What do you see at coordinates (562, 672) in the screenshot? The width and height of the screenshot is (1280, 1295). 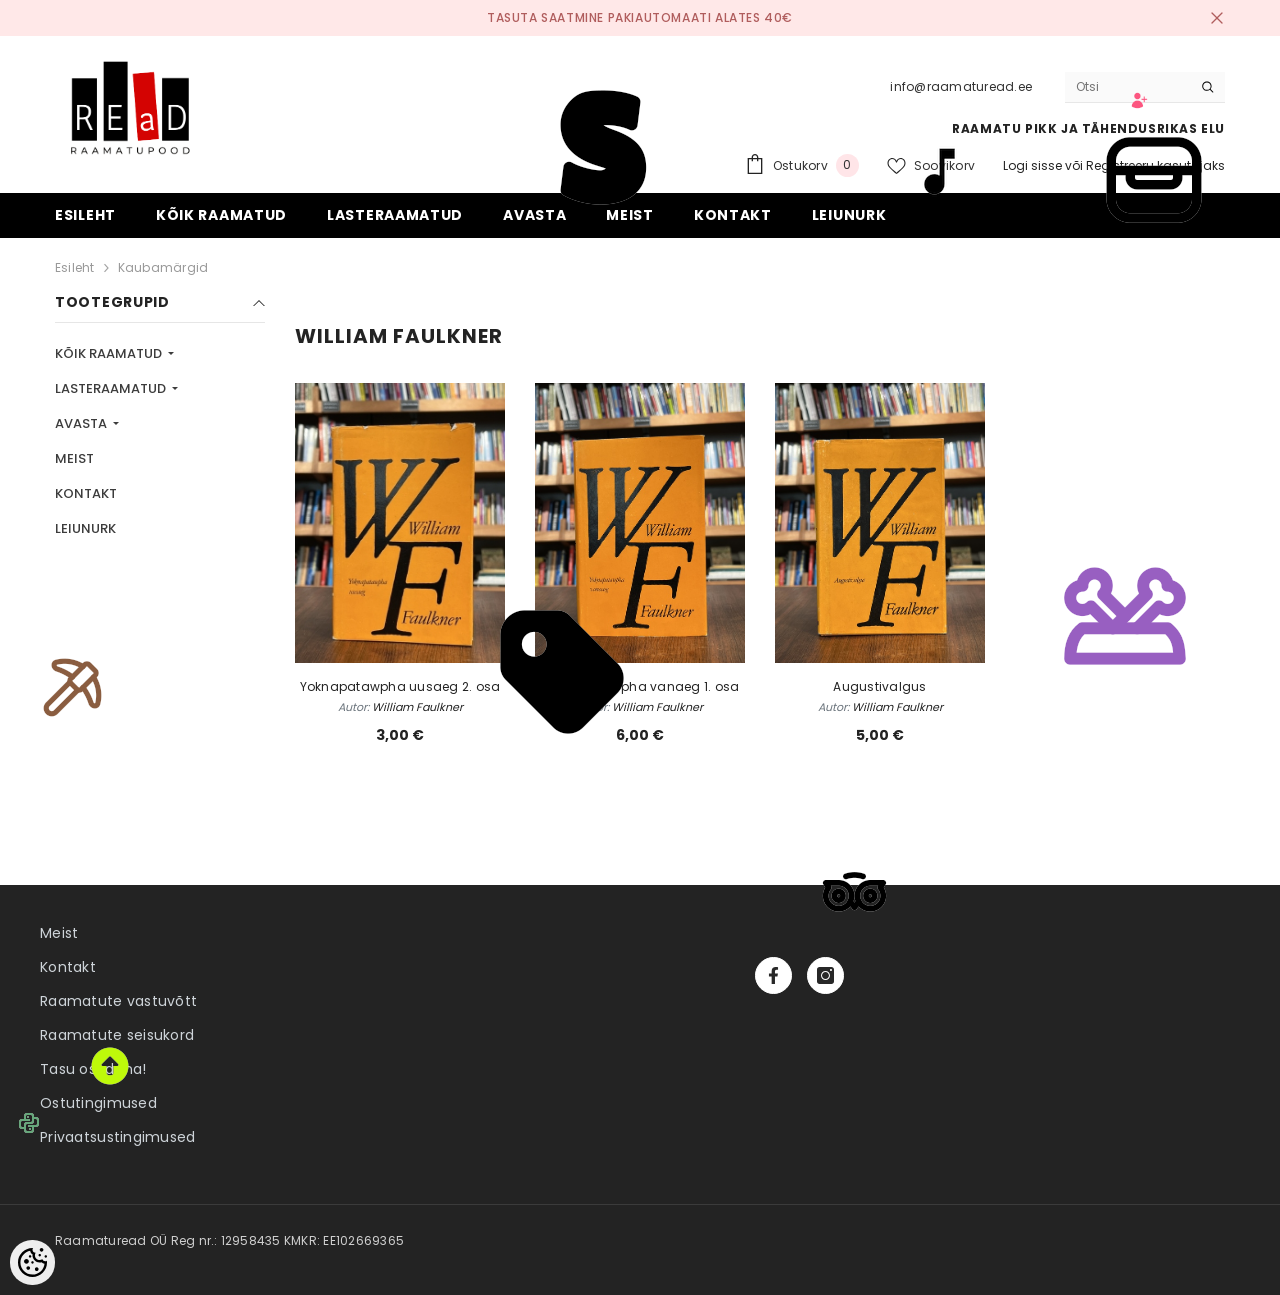 I see `add or manage tags` at bounding box center [562, 672].